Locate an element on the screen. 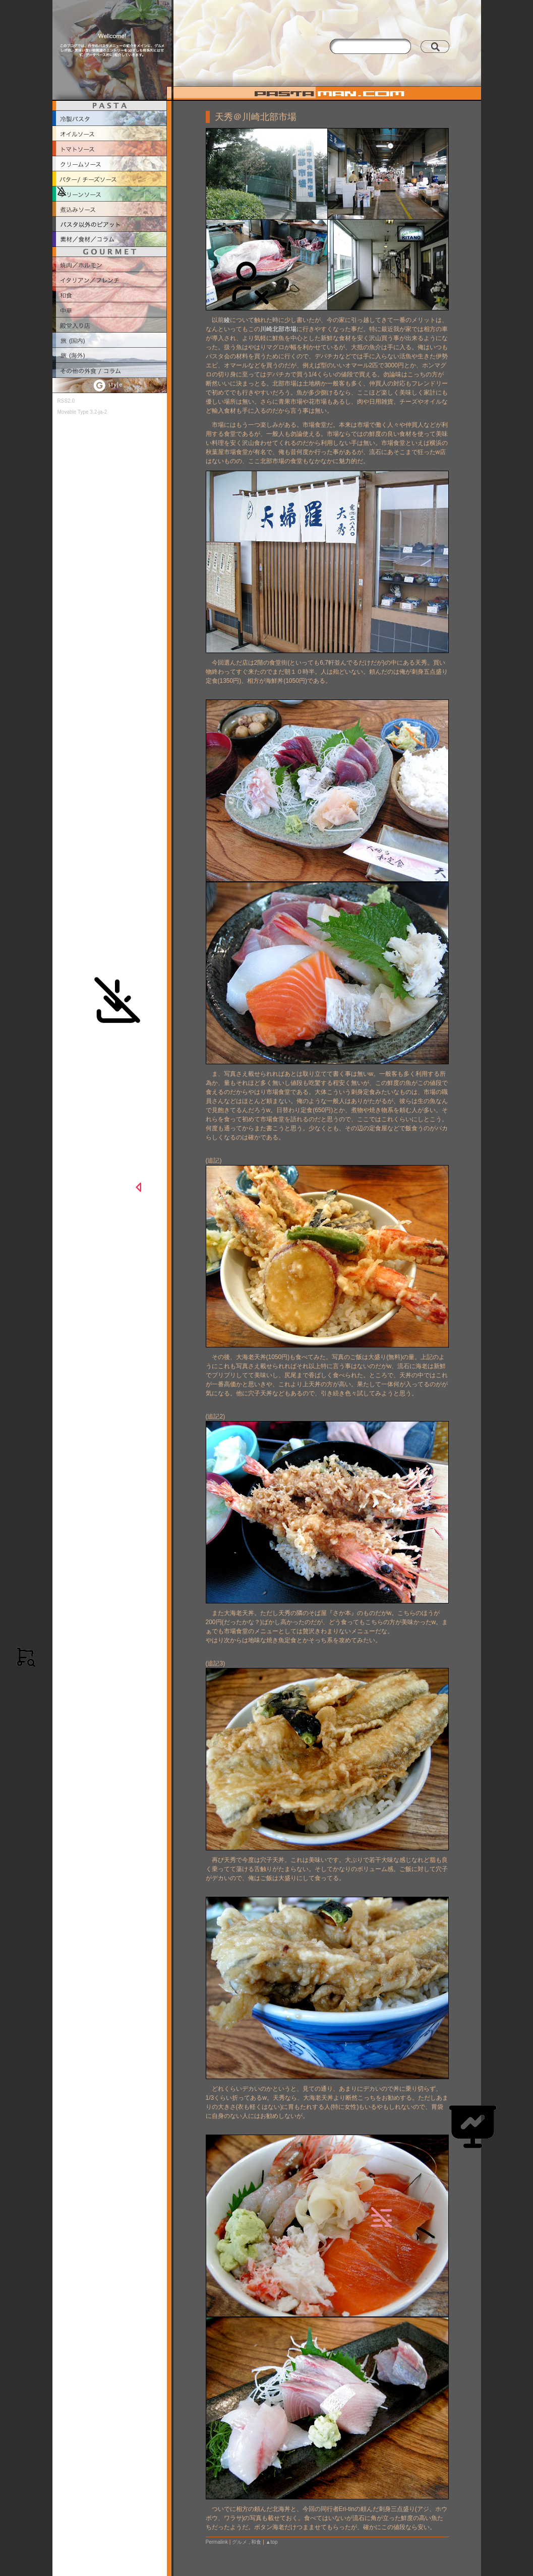  download unavailable or disabled is located at coordinates (117, 1000).